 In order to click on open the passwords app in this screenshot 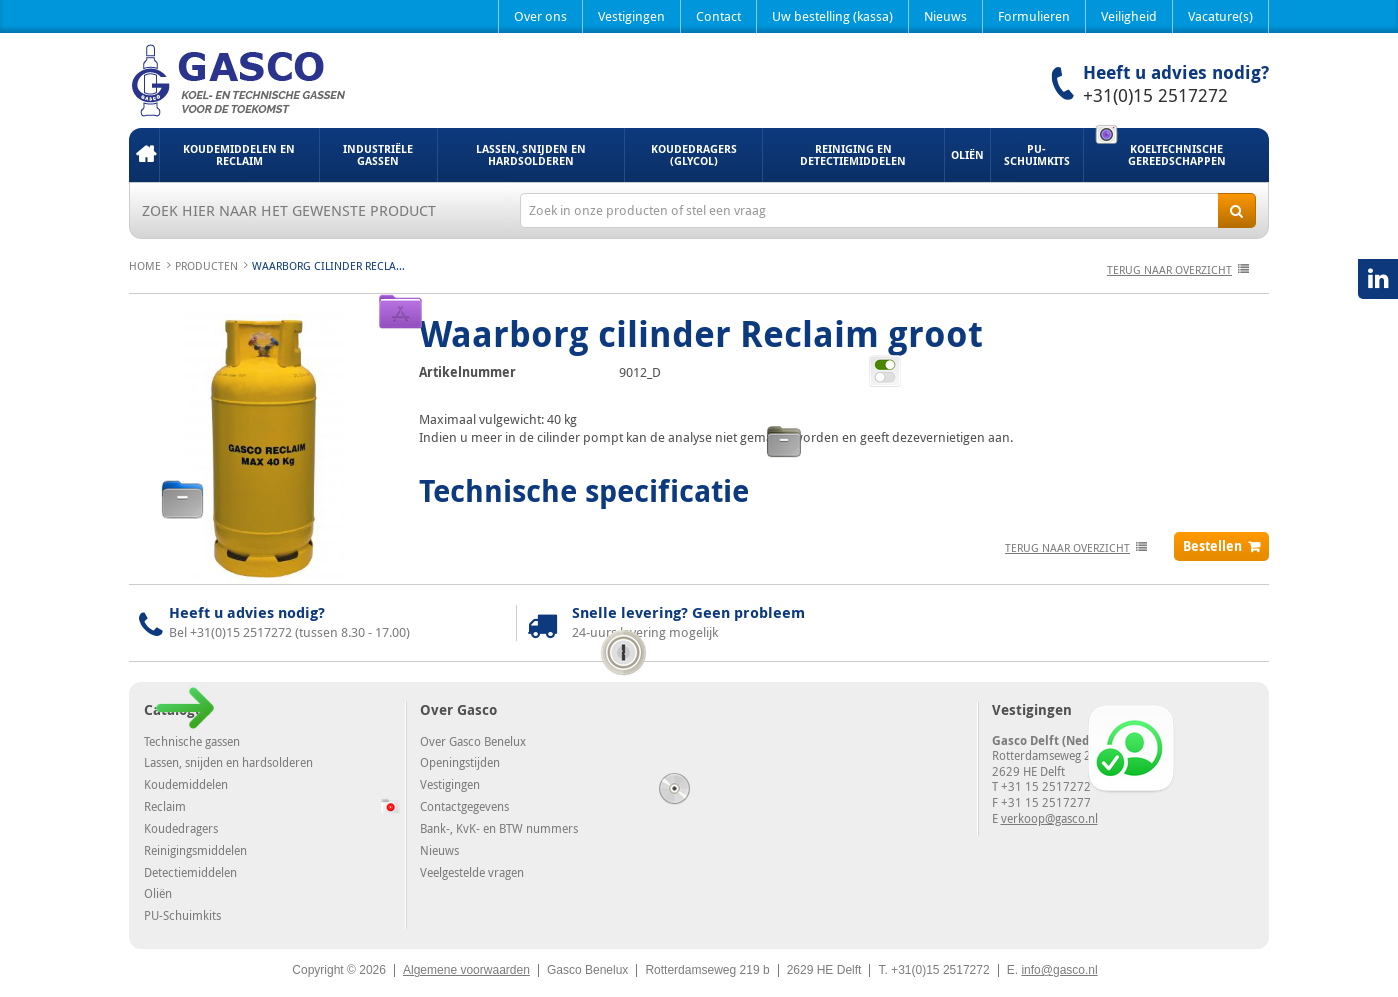, I will do `click(623, 652)`.